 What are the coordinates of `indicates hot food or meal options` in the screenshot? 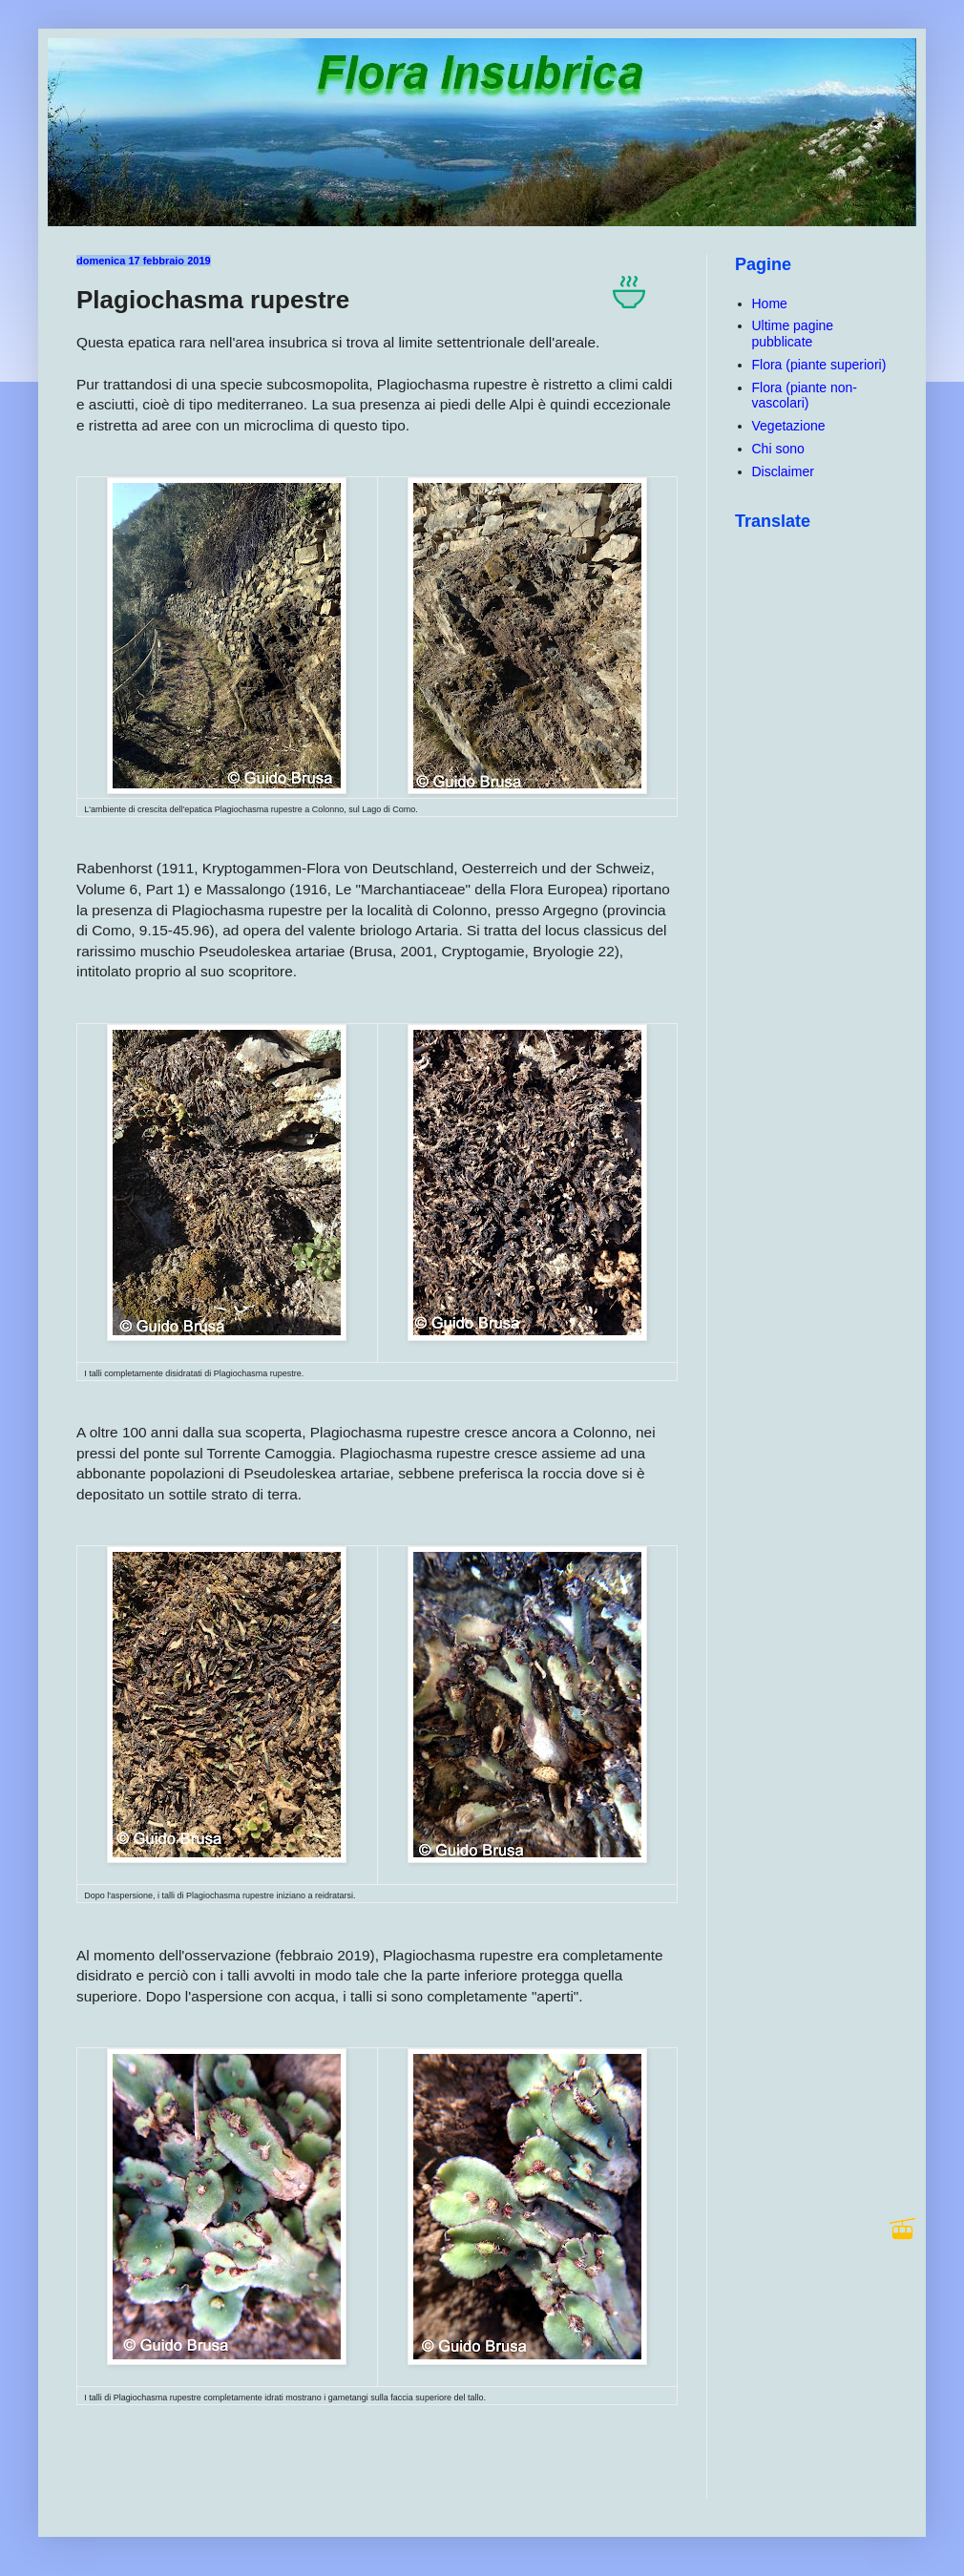 It's located at (629, 292).